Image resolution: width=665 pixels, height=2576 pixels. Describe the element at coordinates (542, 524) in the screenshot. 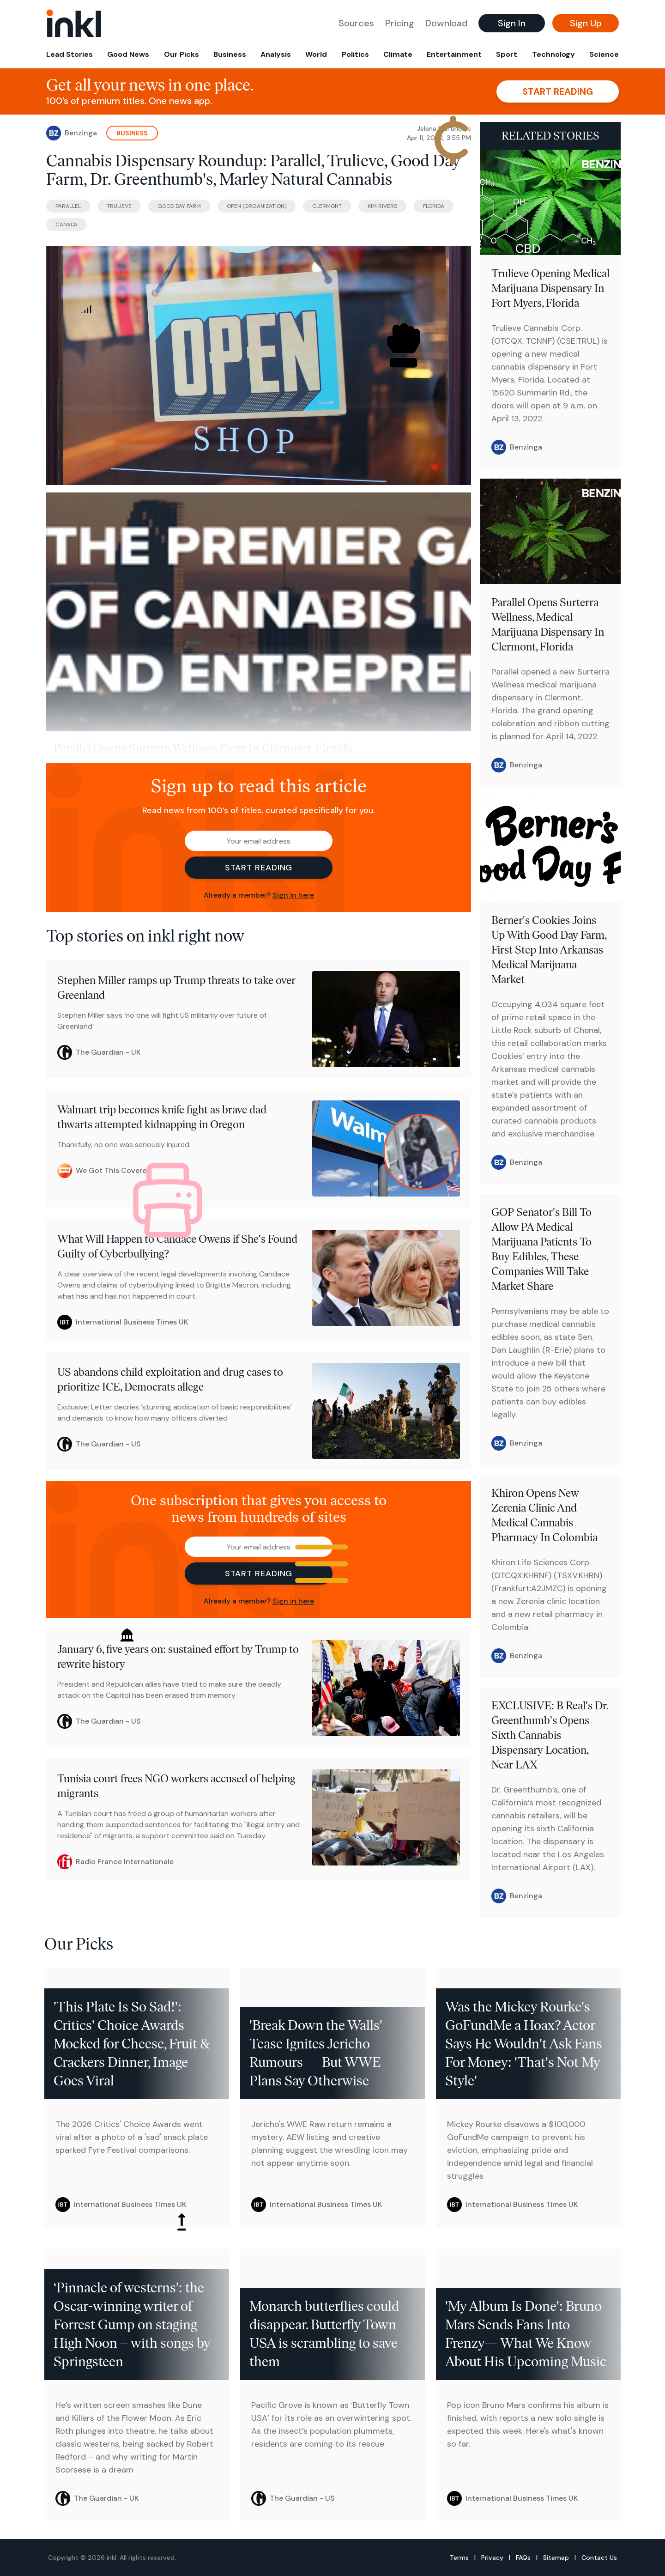

I see `insert a parallelogram shape` at that location.